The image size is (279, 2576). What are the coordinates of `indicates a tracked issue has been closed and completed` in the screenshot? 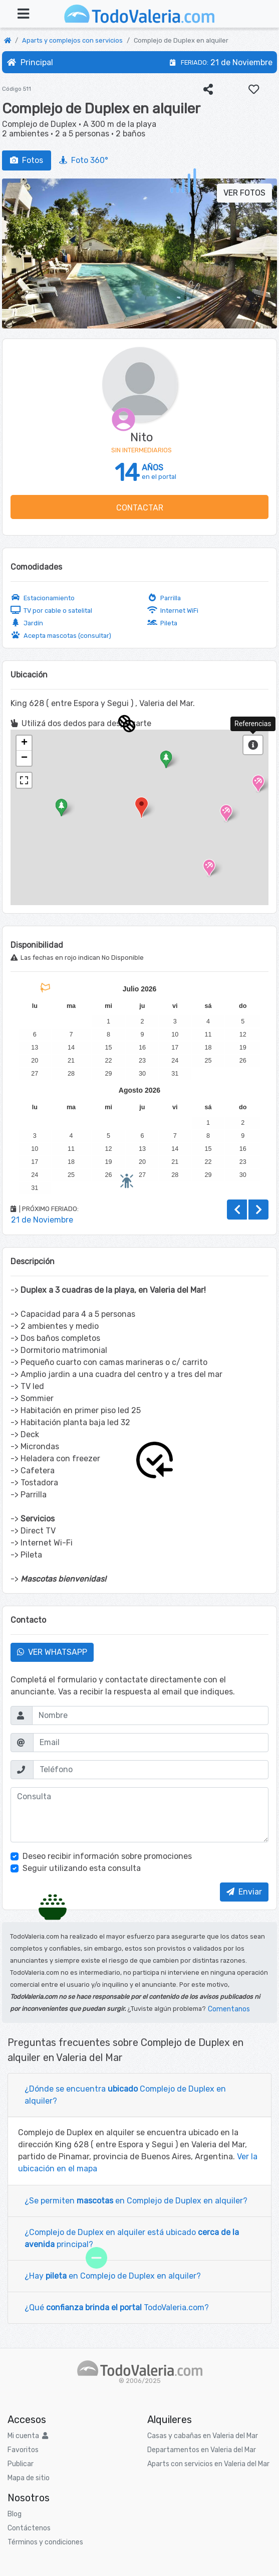 It's located at (154, 1460).